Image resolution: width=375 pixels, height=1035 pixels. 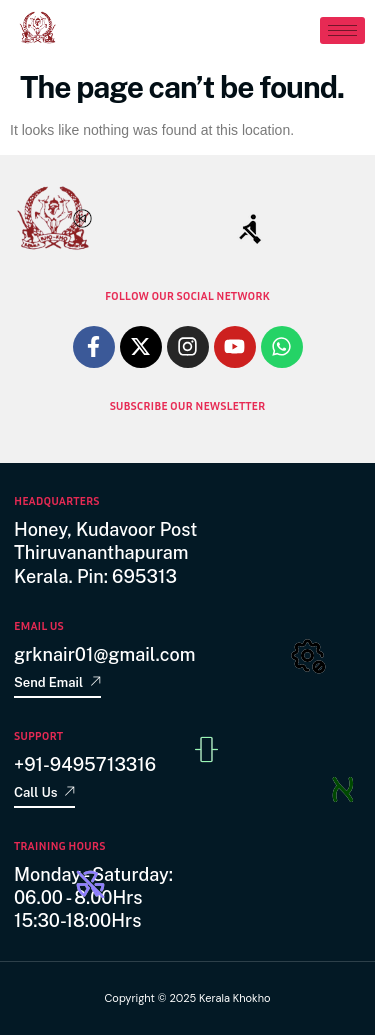 I want to click on disable radiation or hazard alerts, so click(x=90, y=884).